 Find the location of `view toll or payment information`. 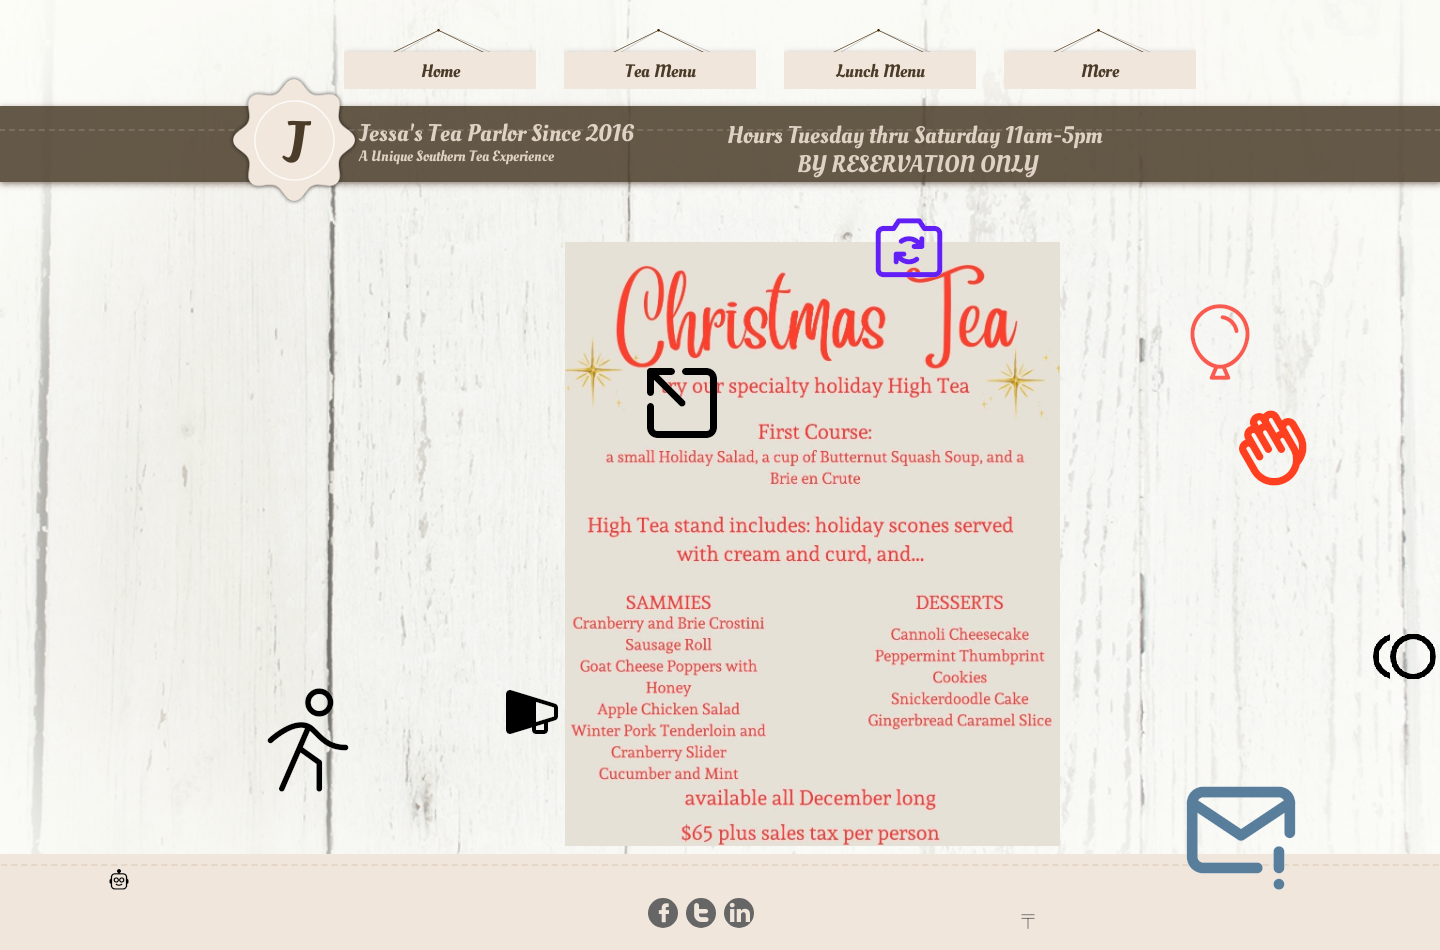

view toll or payment information is located at coordinates (1404, 656).